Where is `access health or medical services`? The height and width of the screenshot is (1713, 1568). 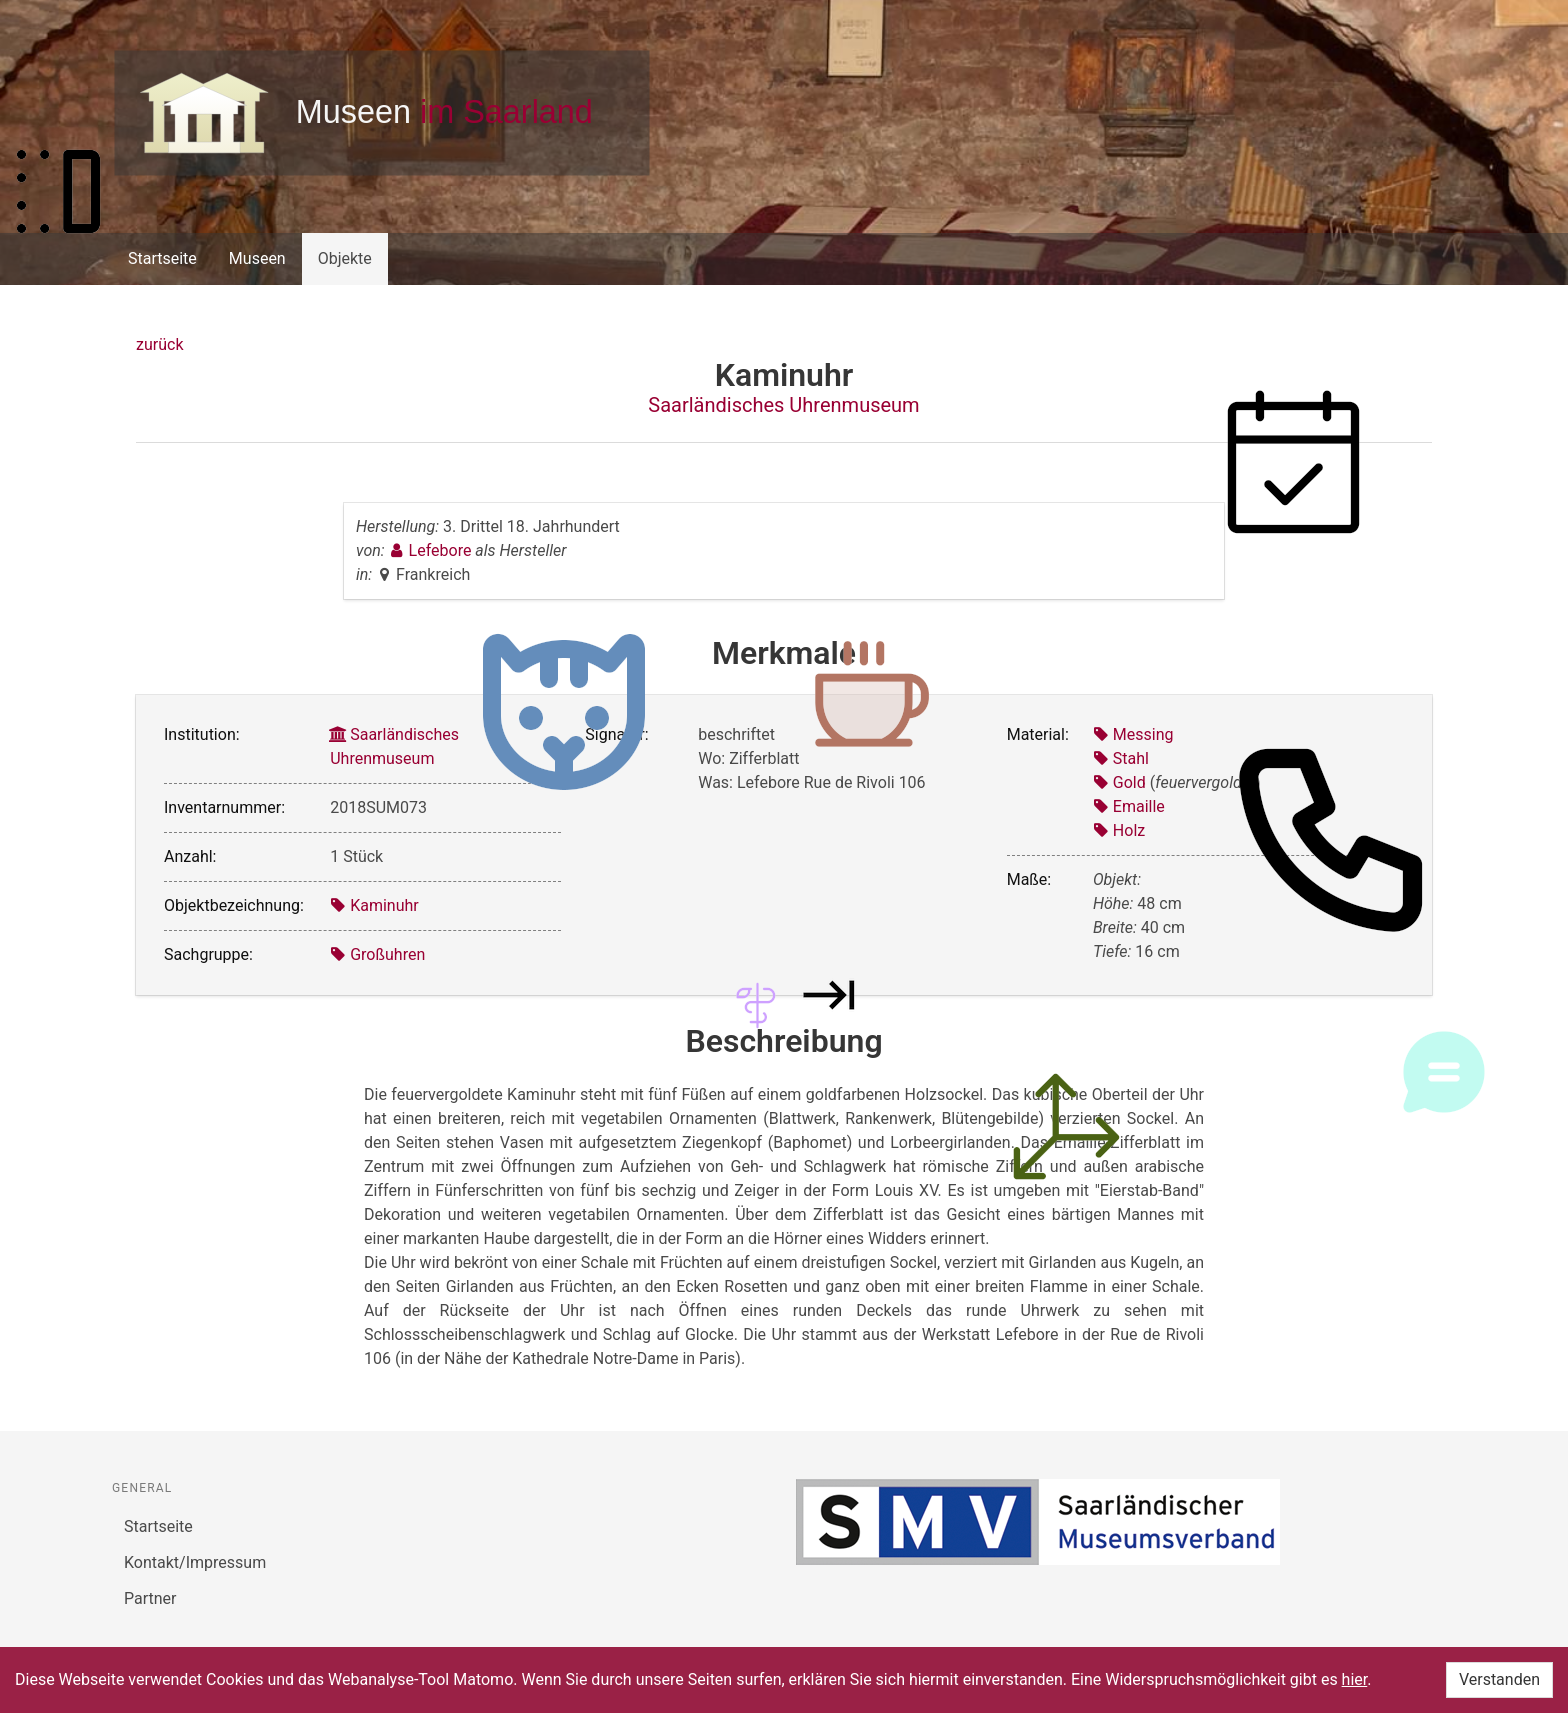
access health or medical services is located at coordinates (757, 1005).